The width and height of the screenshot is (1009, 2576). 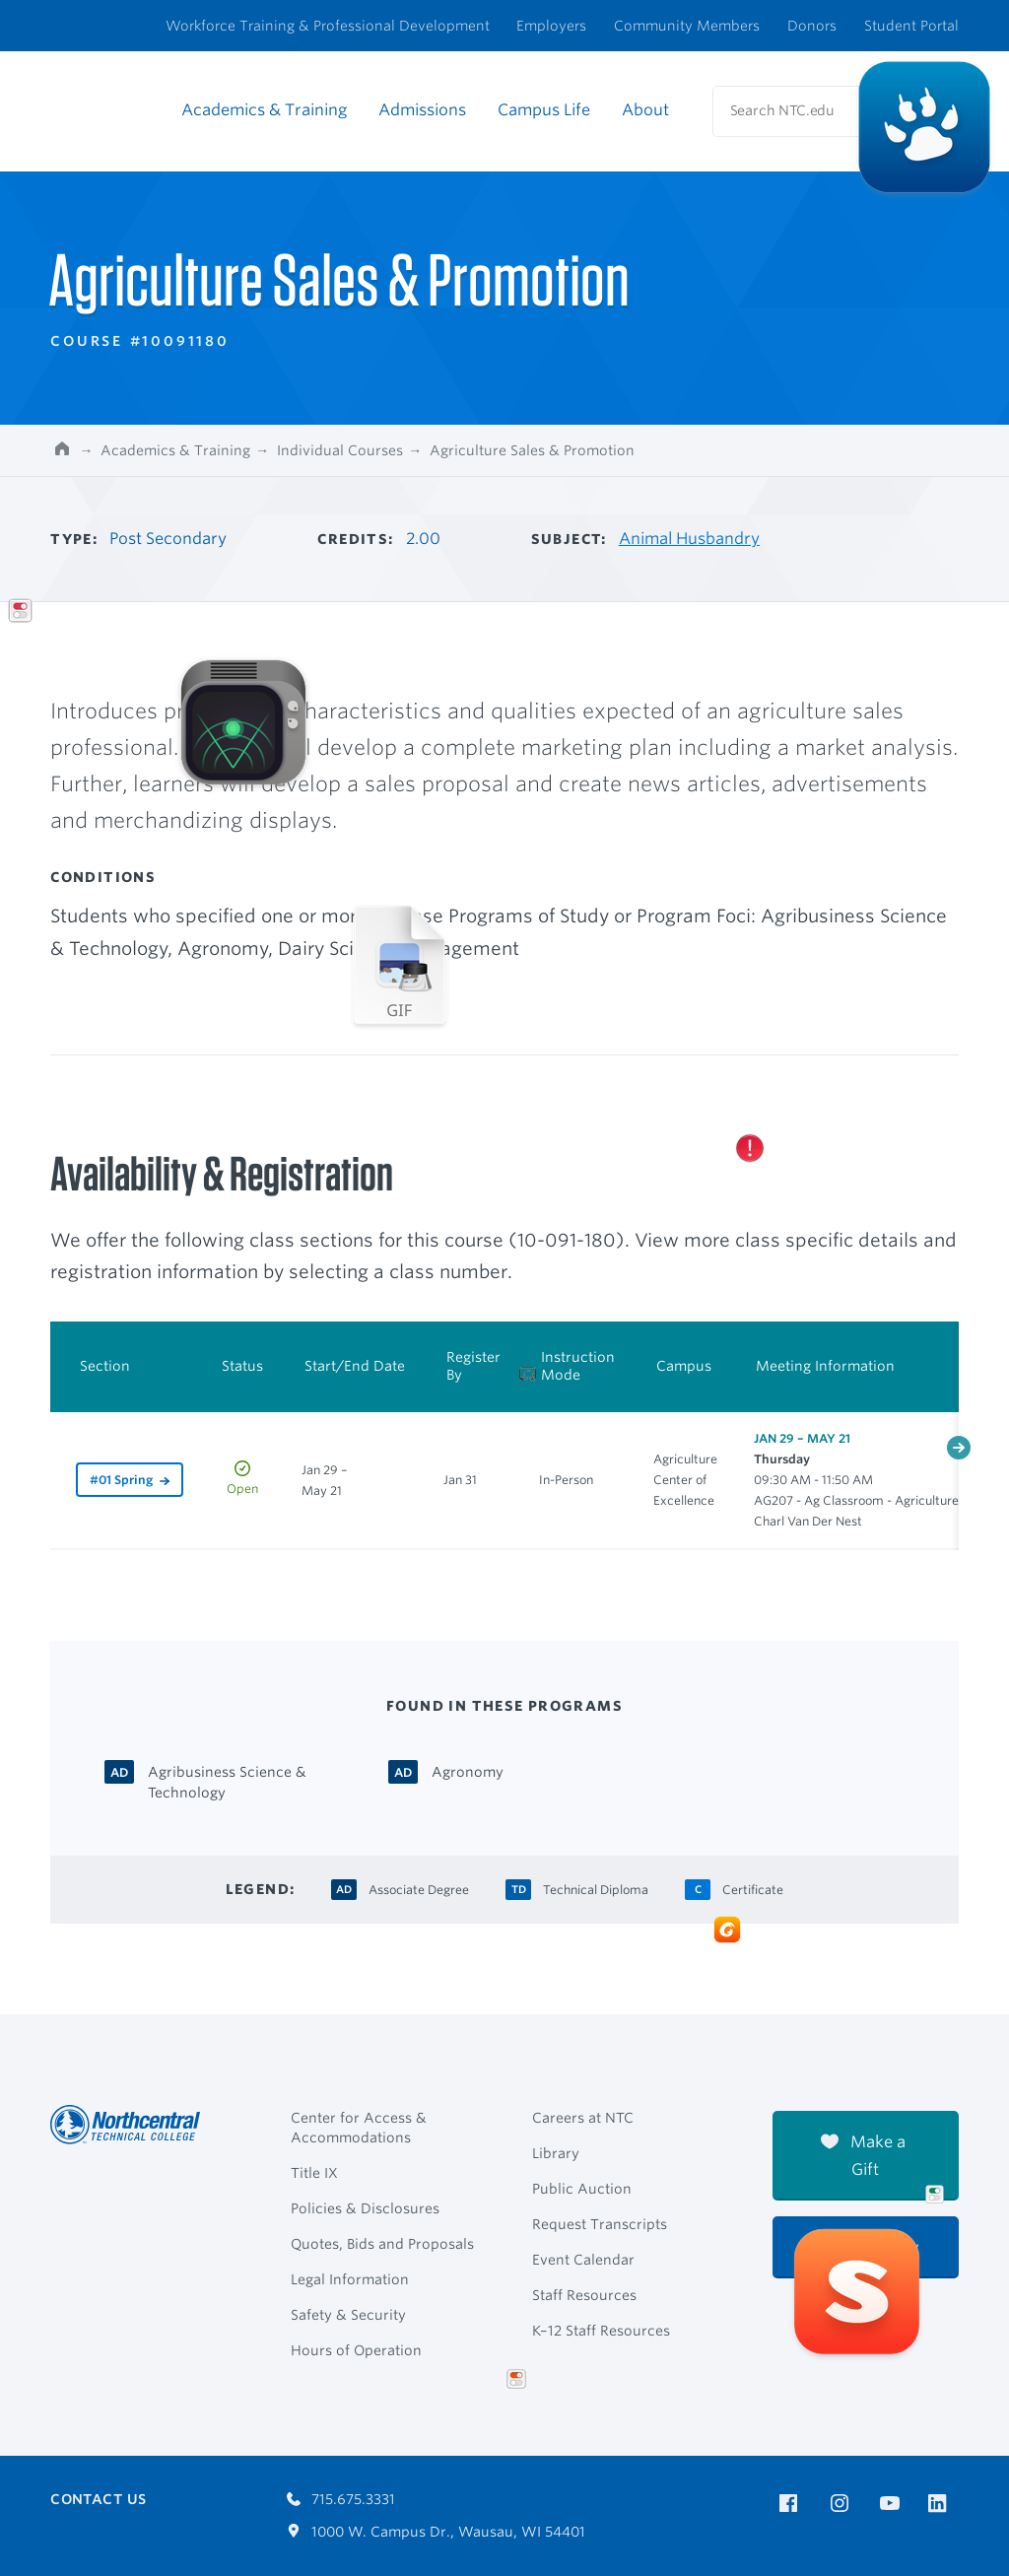 What do you see at coordinates (516, 2379) in the screenshot?
I see `open desktop preferences or settings` at bounding box center [516, 2379].